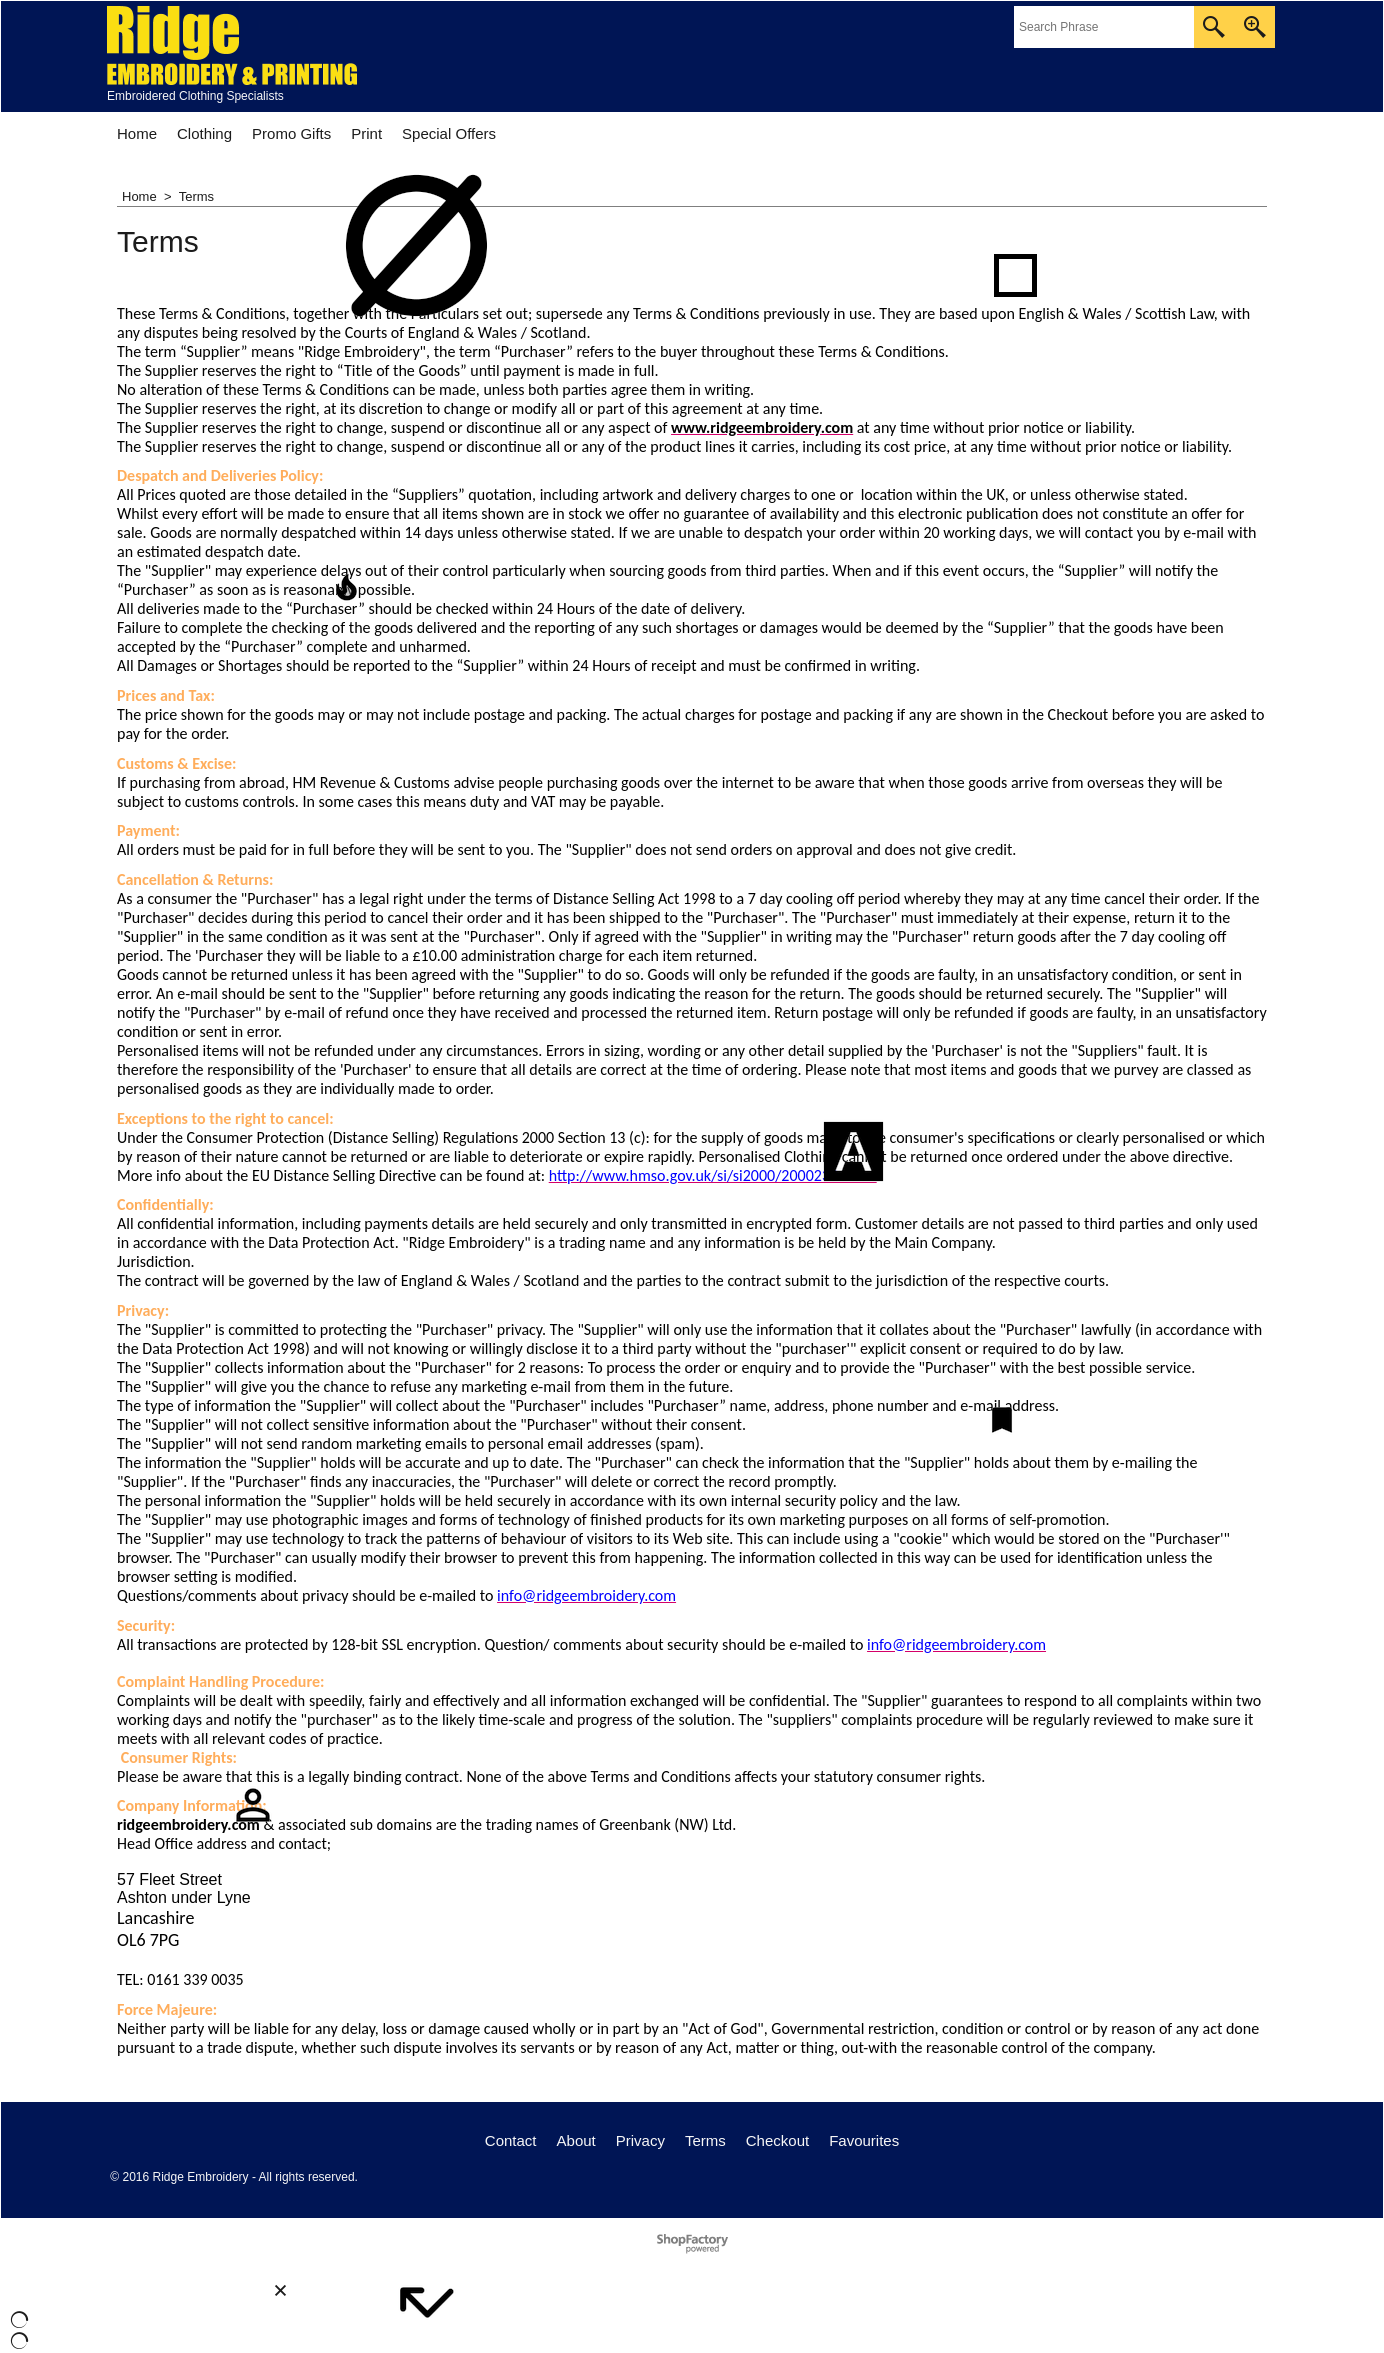  I want to click on view or edit your profile, so click(253, 1805).